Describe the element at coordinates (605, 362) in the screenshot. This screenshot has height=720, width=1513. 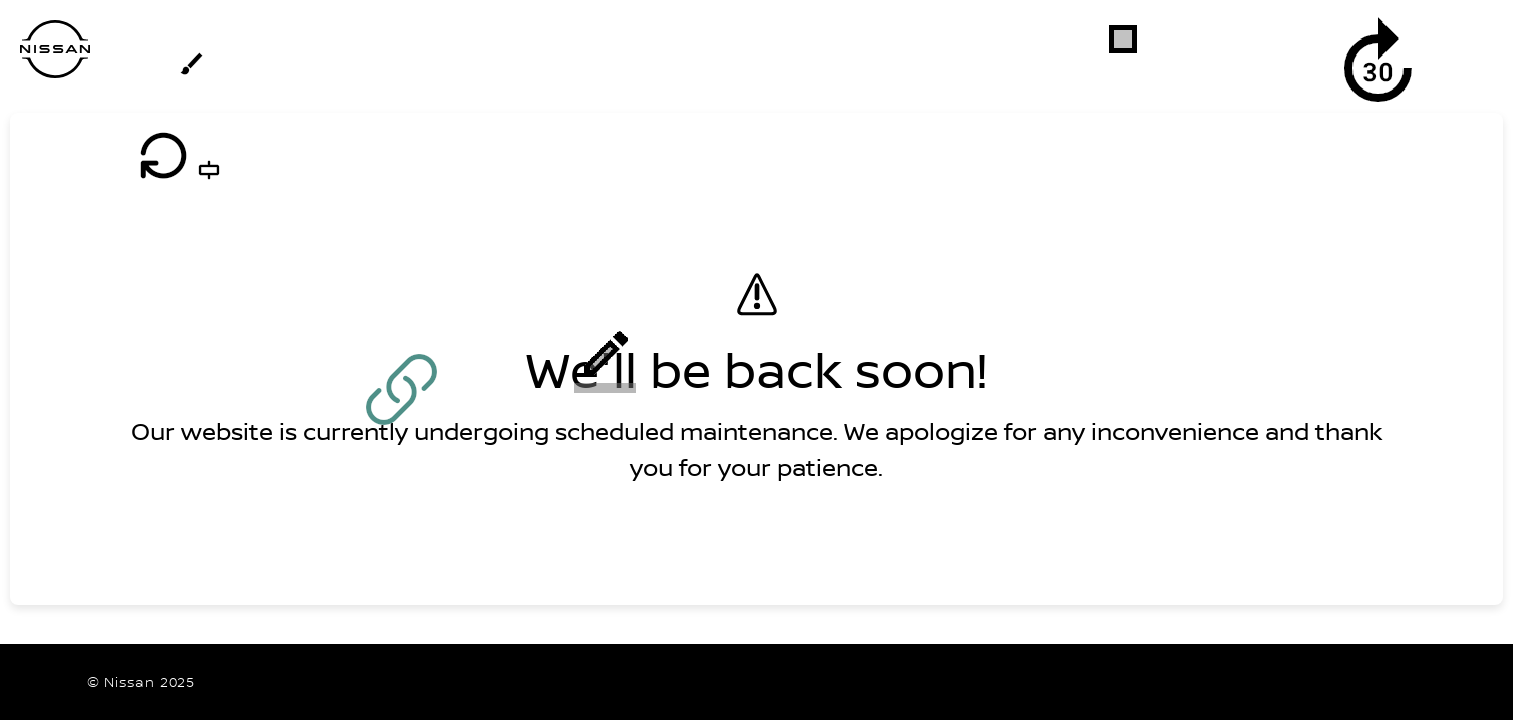
I see `edit or change border color` at that location.